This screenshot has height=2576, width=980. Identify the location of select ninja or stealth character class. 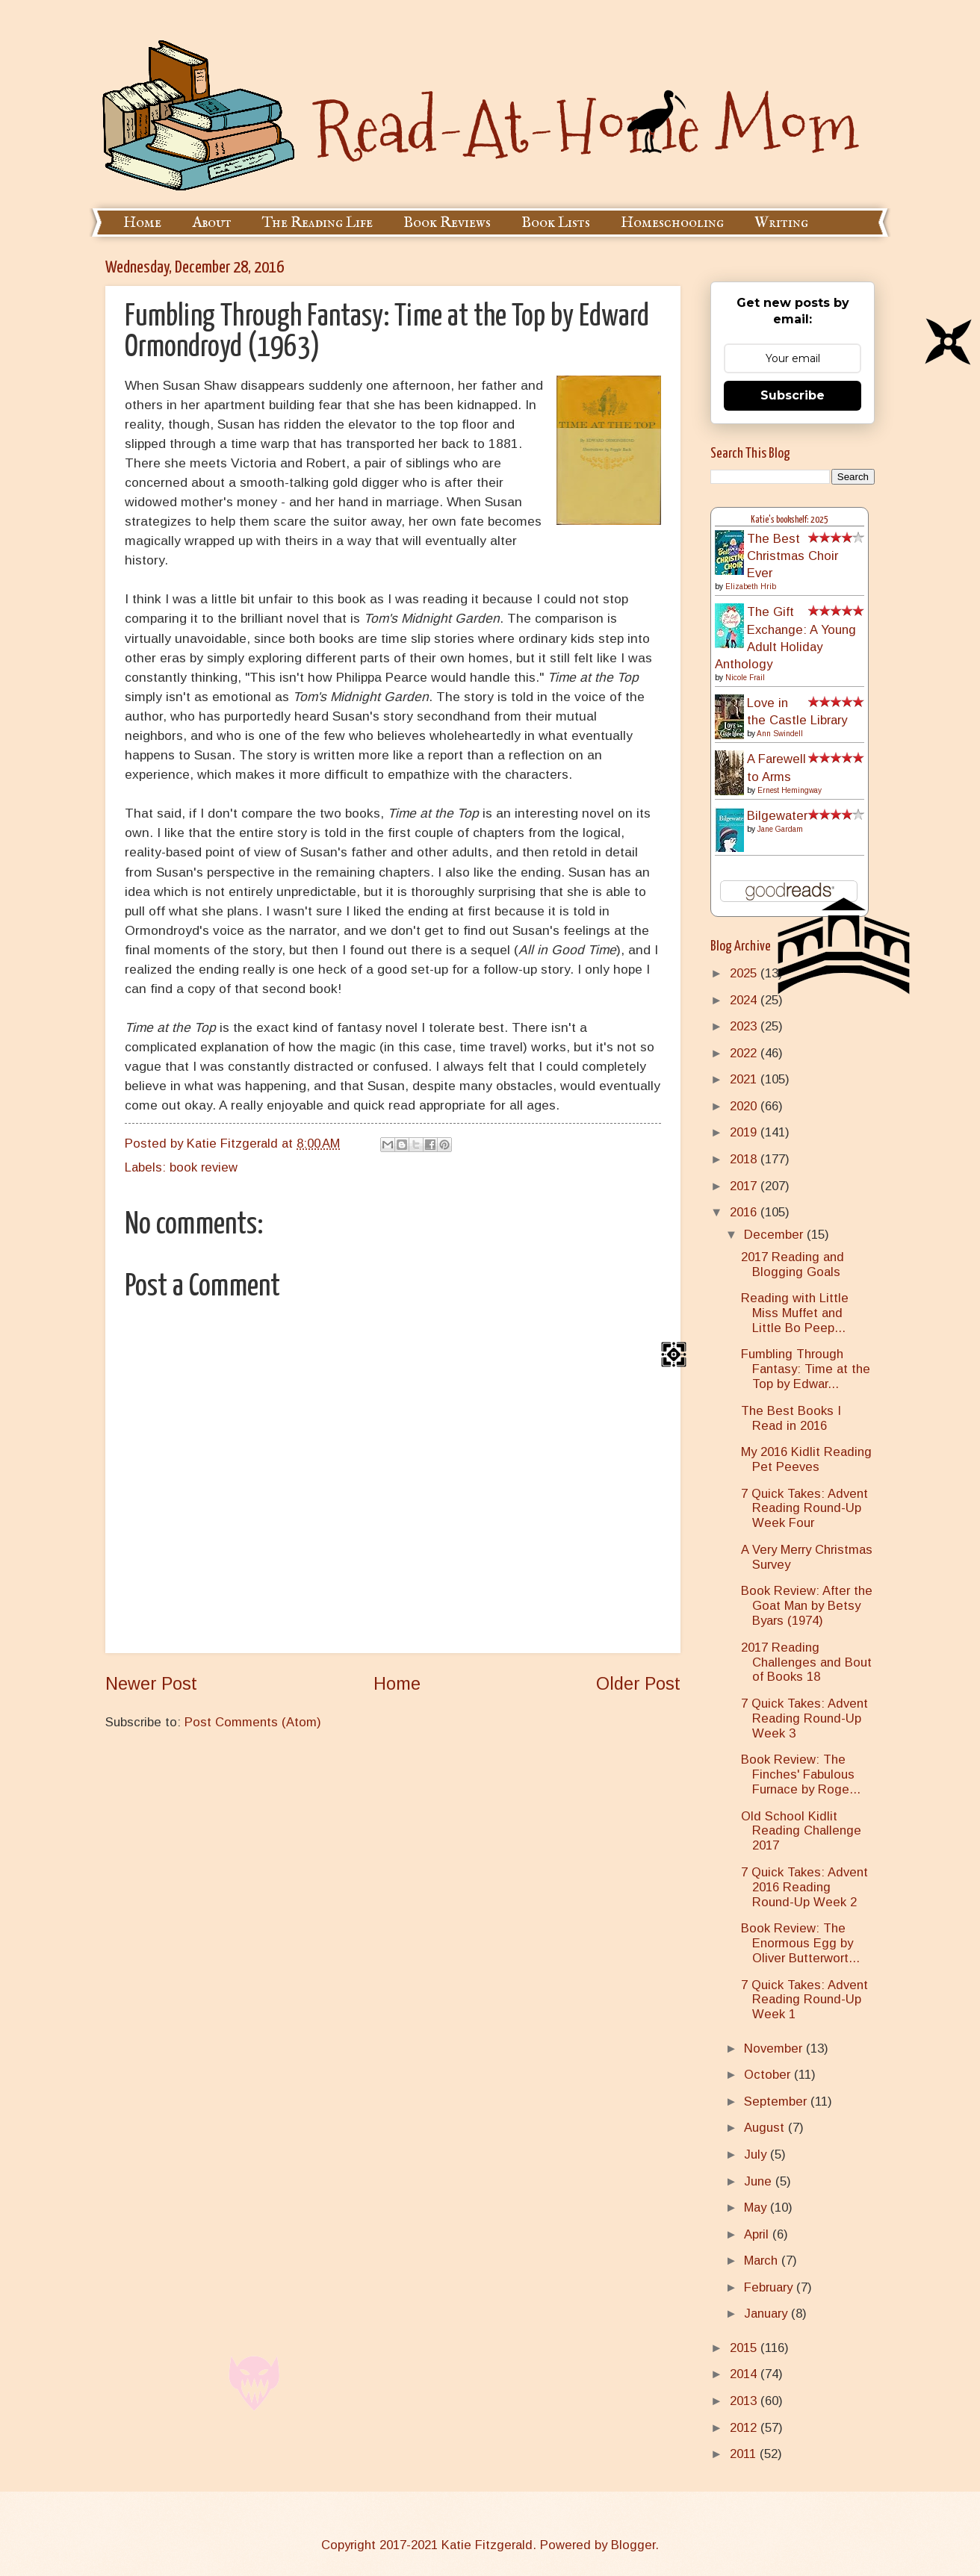
(948, 341).